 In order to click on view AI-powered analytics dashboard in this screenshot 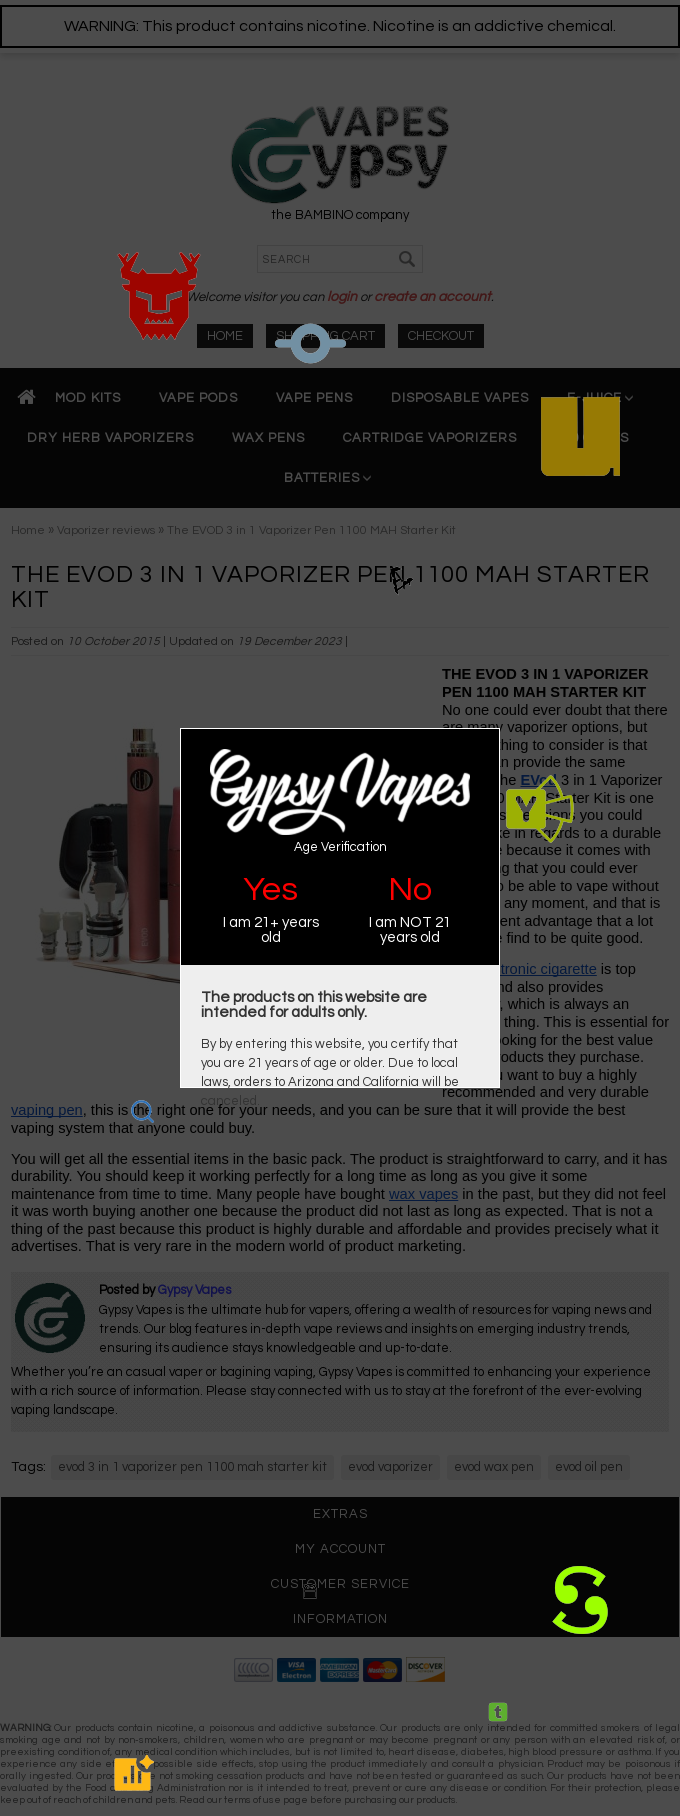, I will do `click(132, 1774)`.